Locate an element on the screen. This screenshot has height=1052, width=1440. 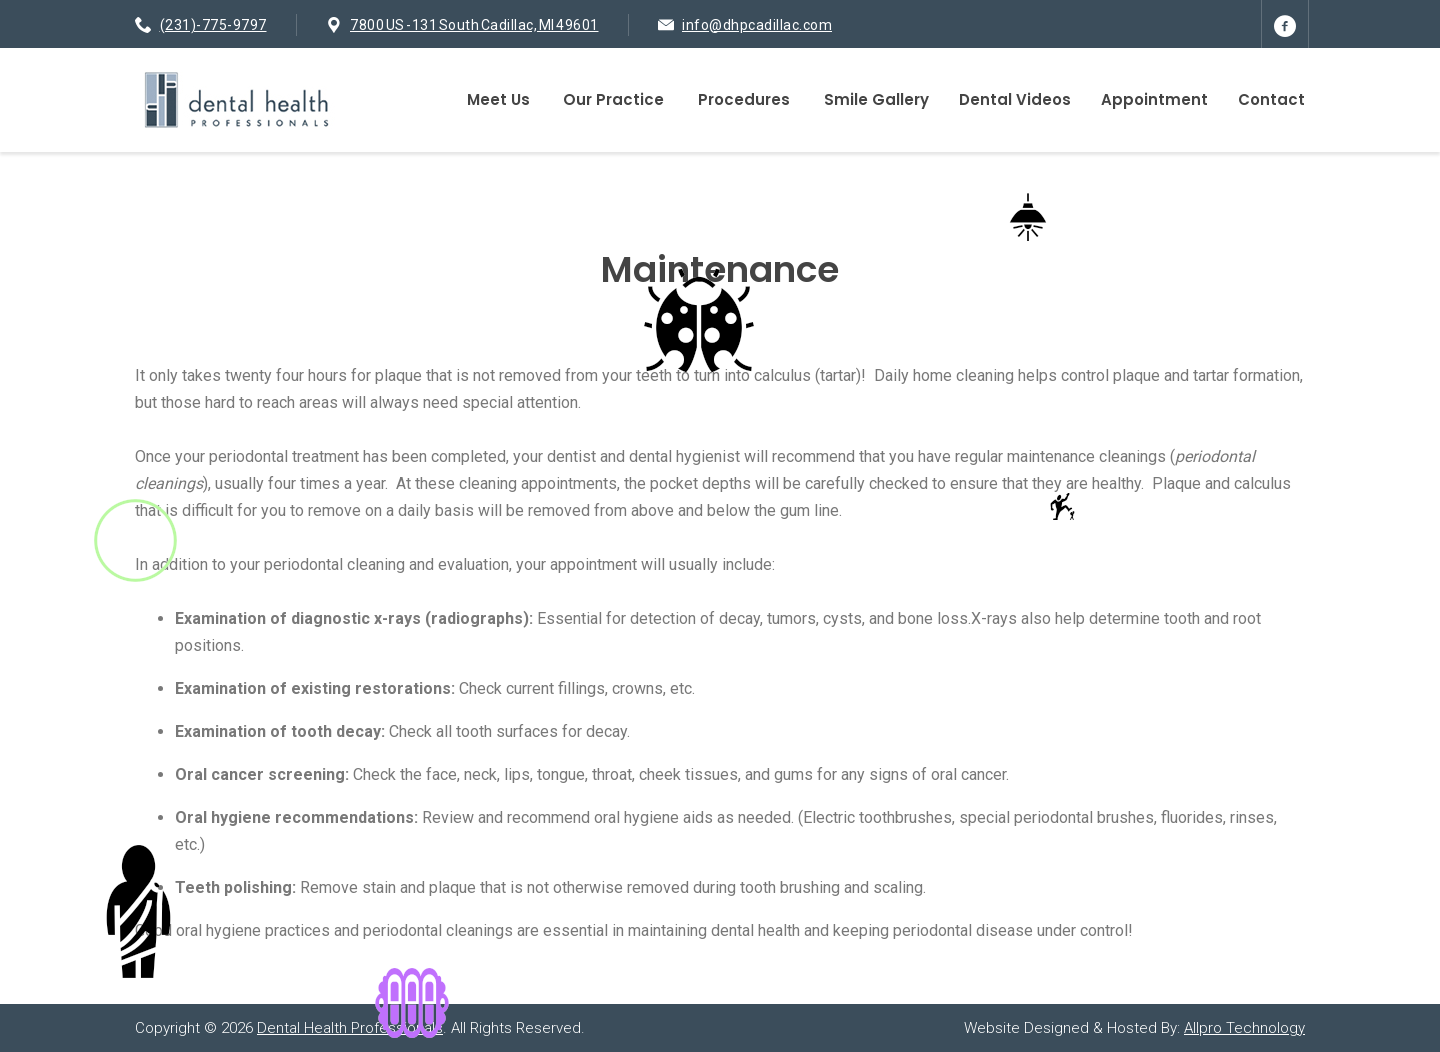
unselected radio button or toggle option is located at coordinates (135, 540).